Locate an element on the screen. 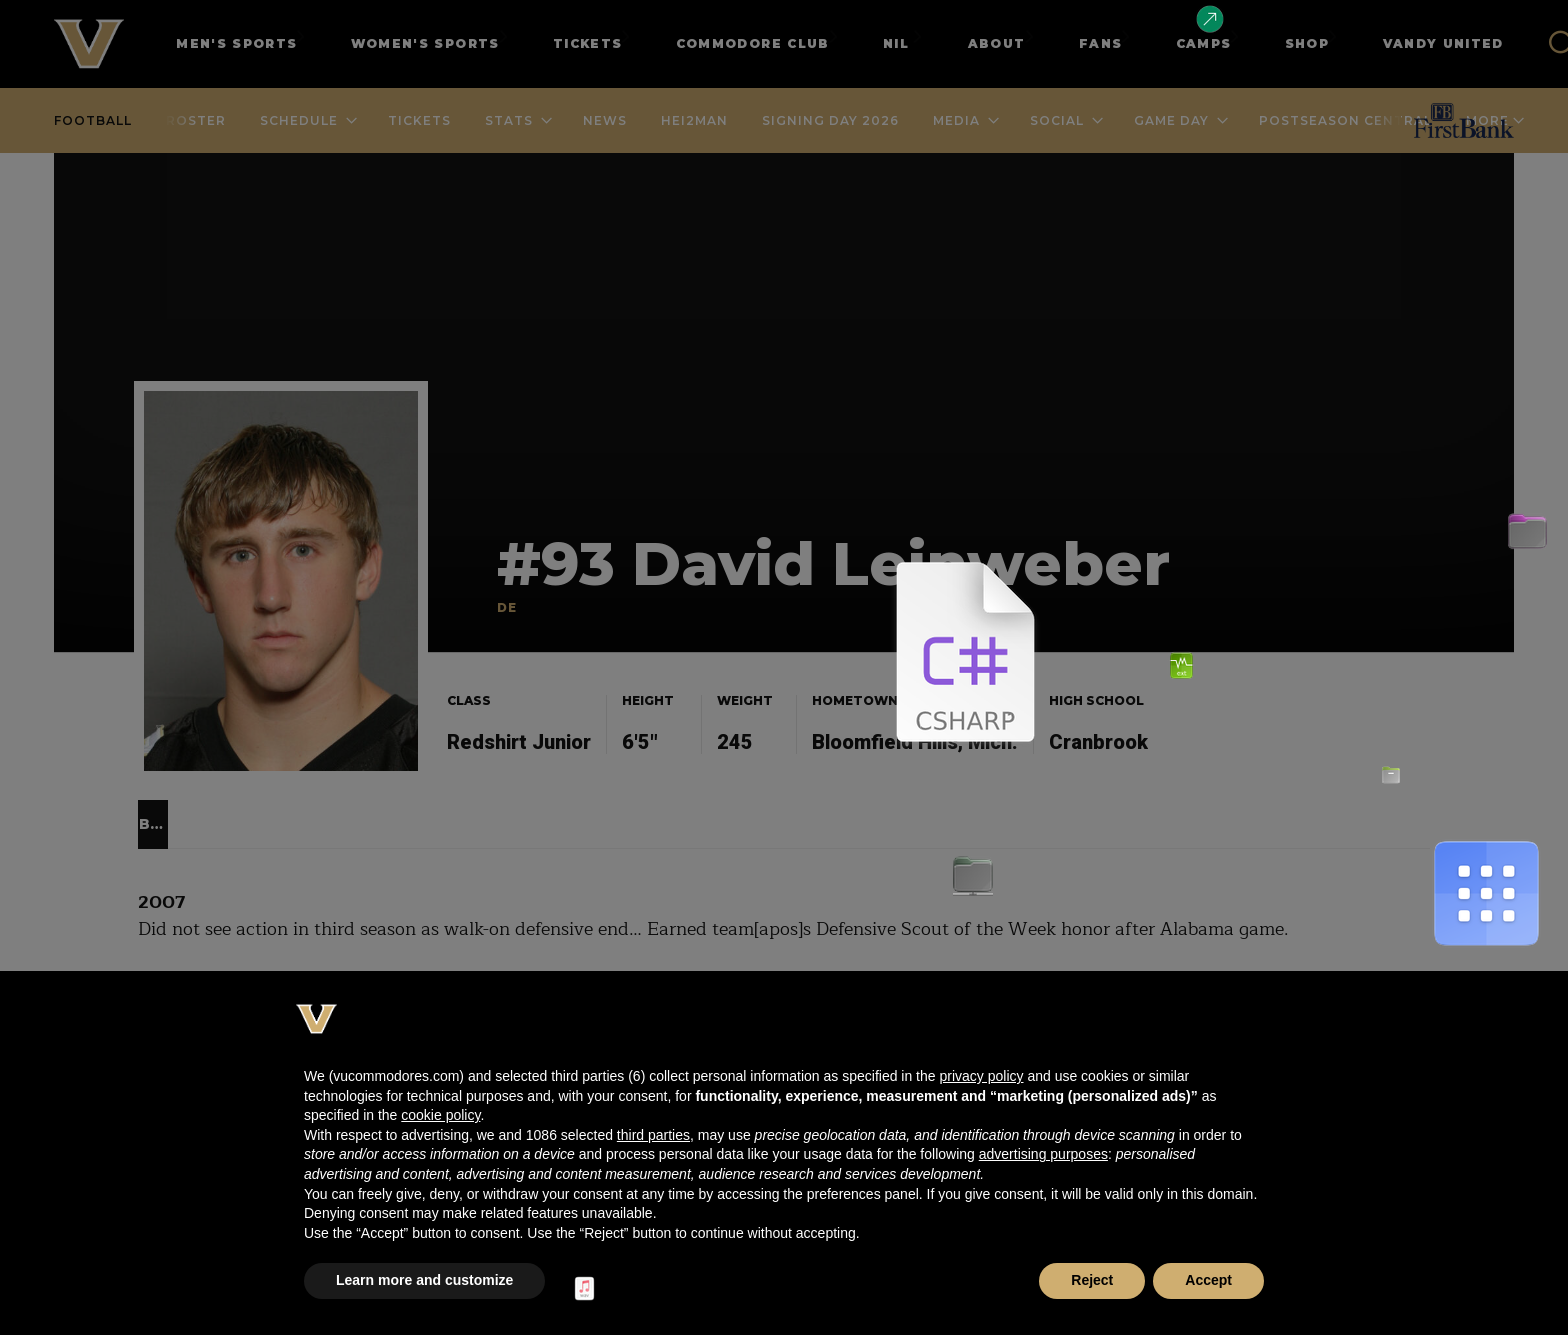 The height and width of the screenshot is (1335, 1568). virtualbox extension pack file is located at coordinates (1181, 665).